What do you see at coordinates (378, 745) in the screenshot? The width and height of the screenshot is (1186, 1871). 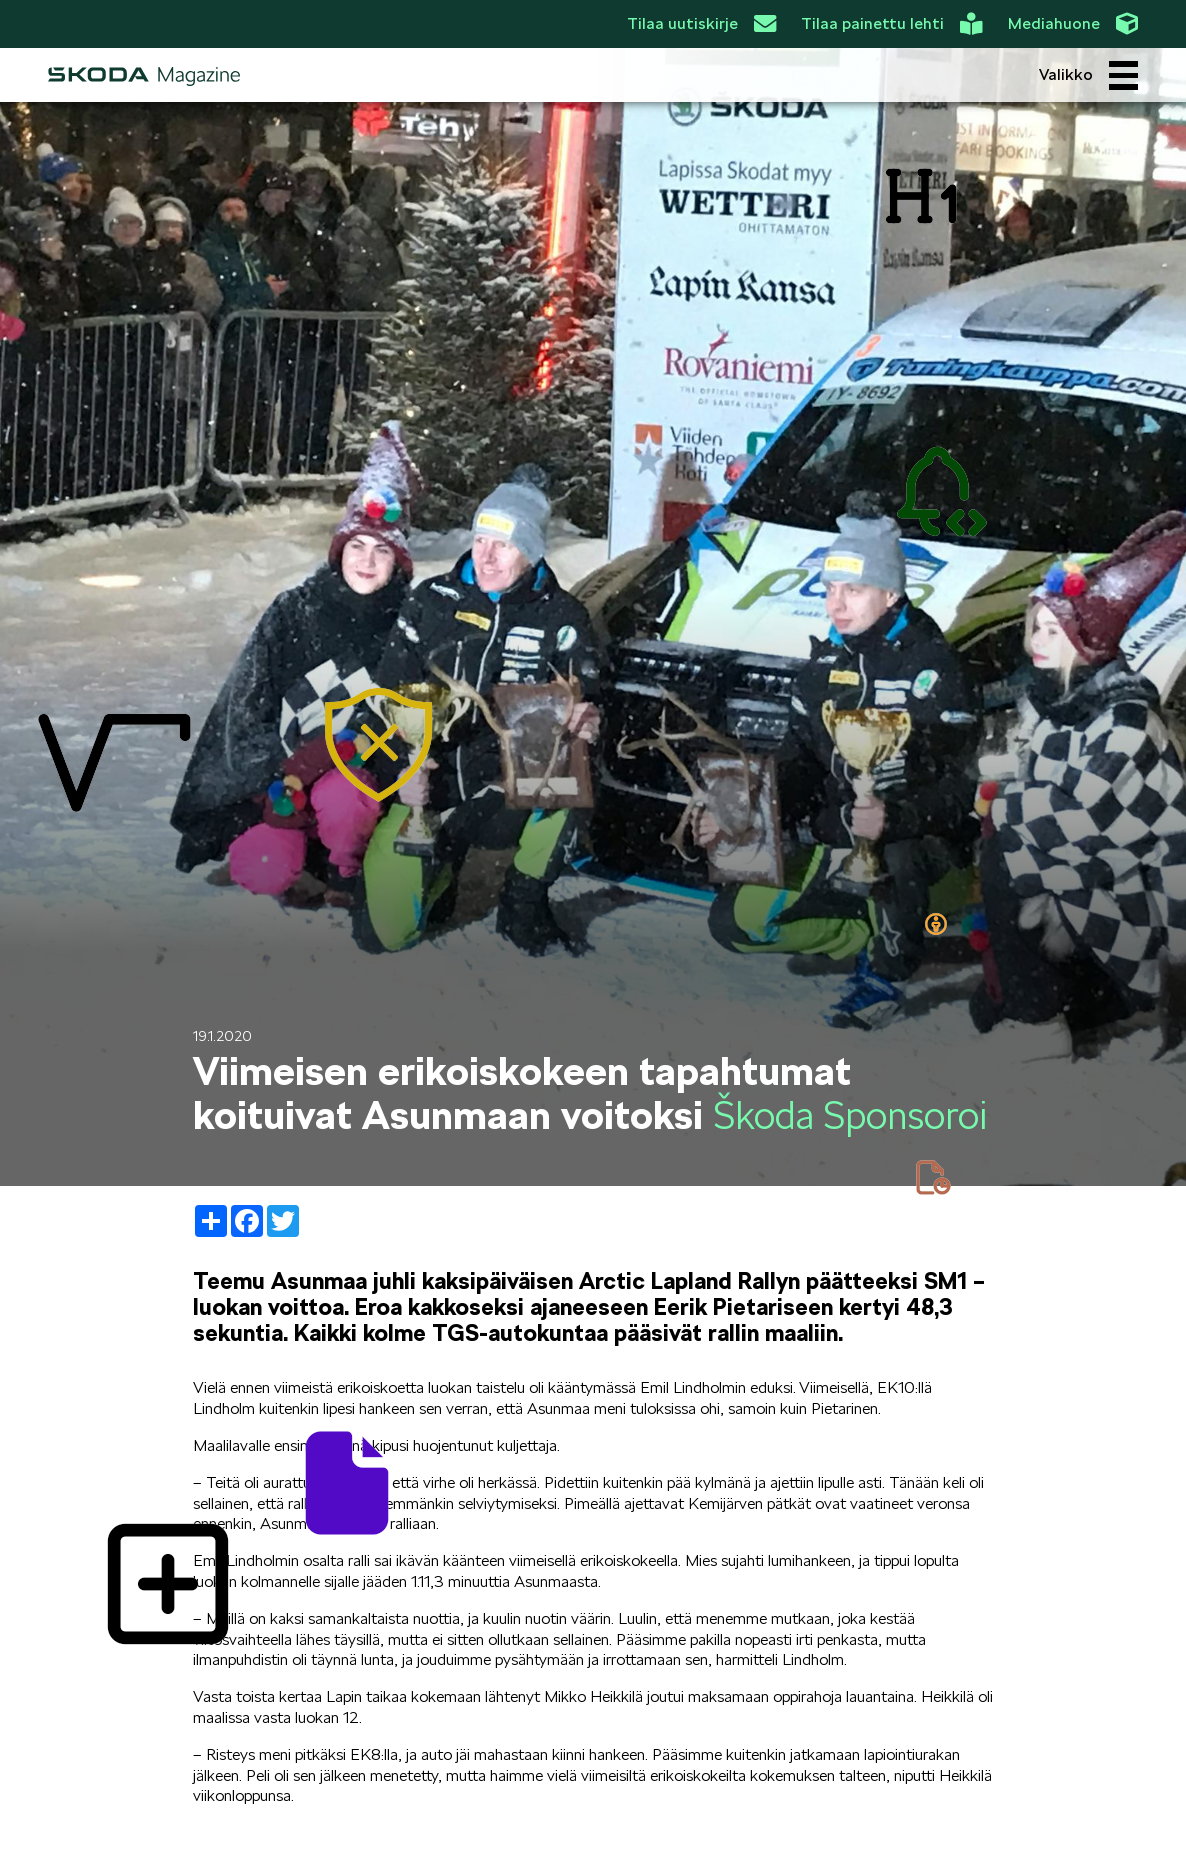 I see `indicates an untrusted workspace or security warning` at bounding box center [378, 745].